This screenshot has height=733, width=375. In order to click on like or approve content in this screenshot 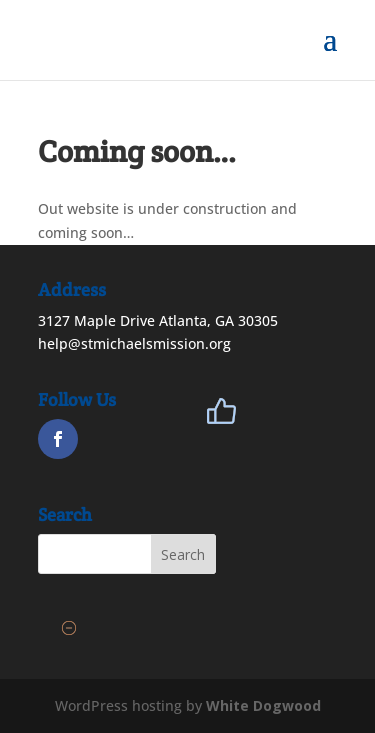, I will do `click(221, 412)`.